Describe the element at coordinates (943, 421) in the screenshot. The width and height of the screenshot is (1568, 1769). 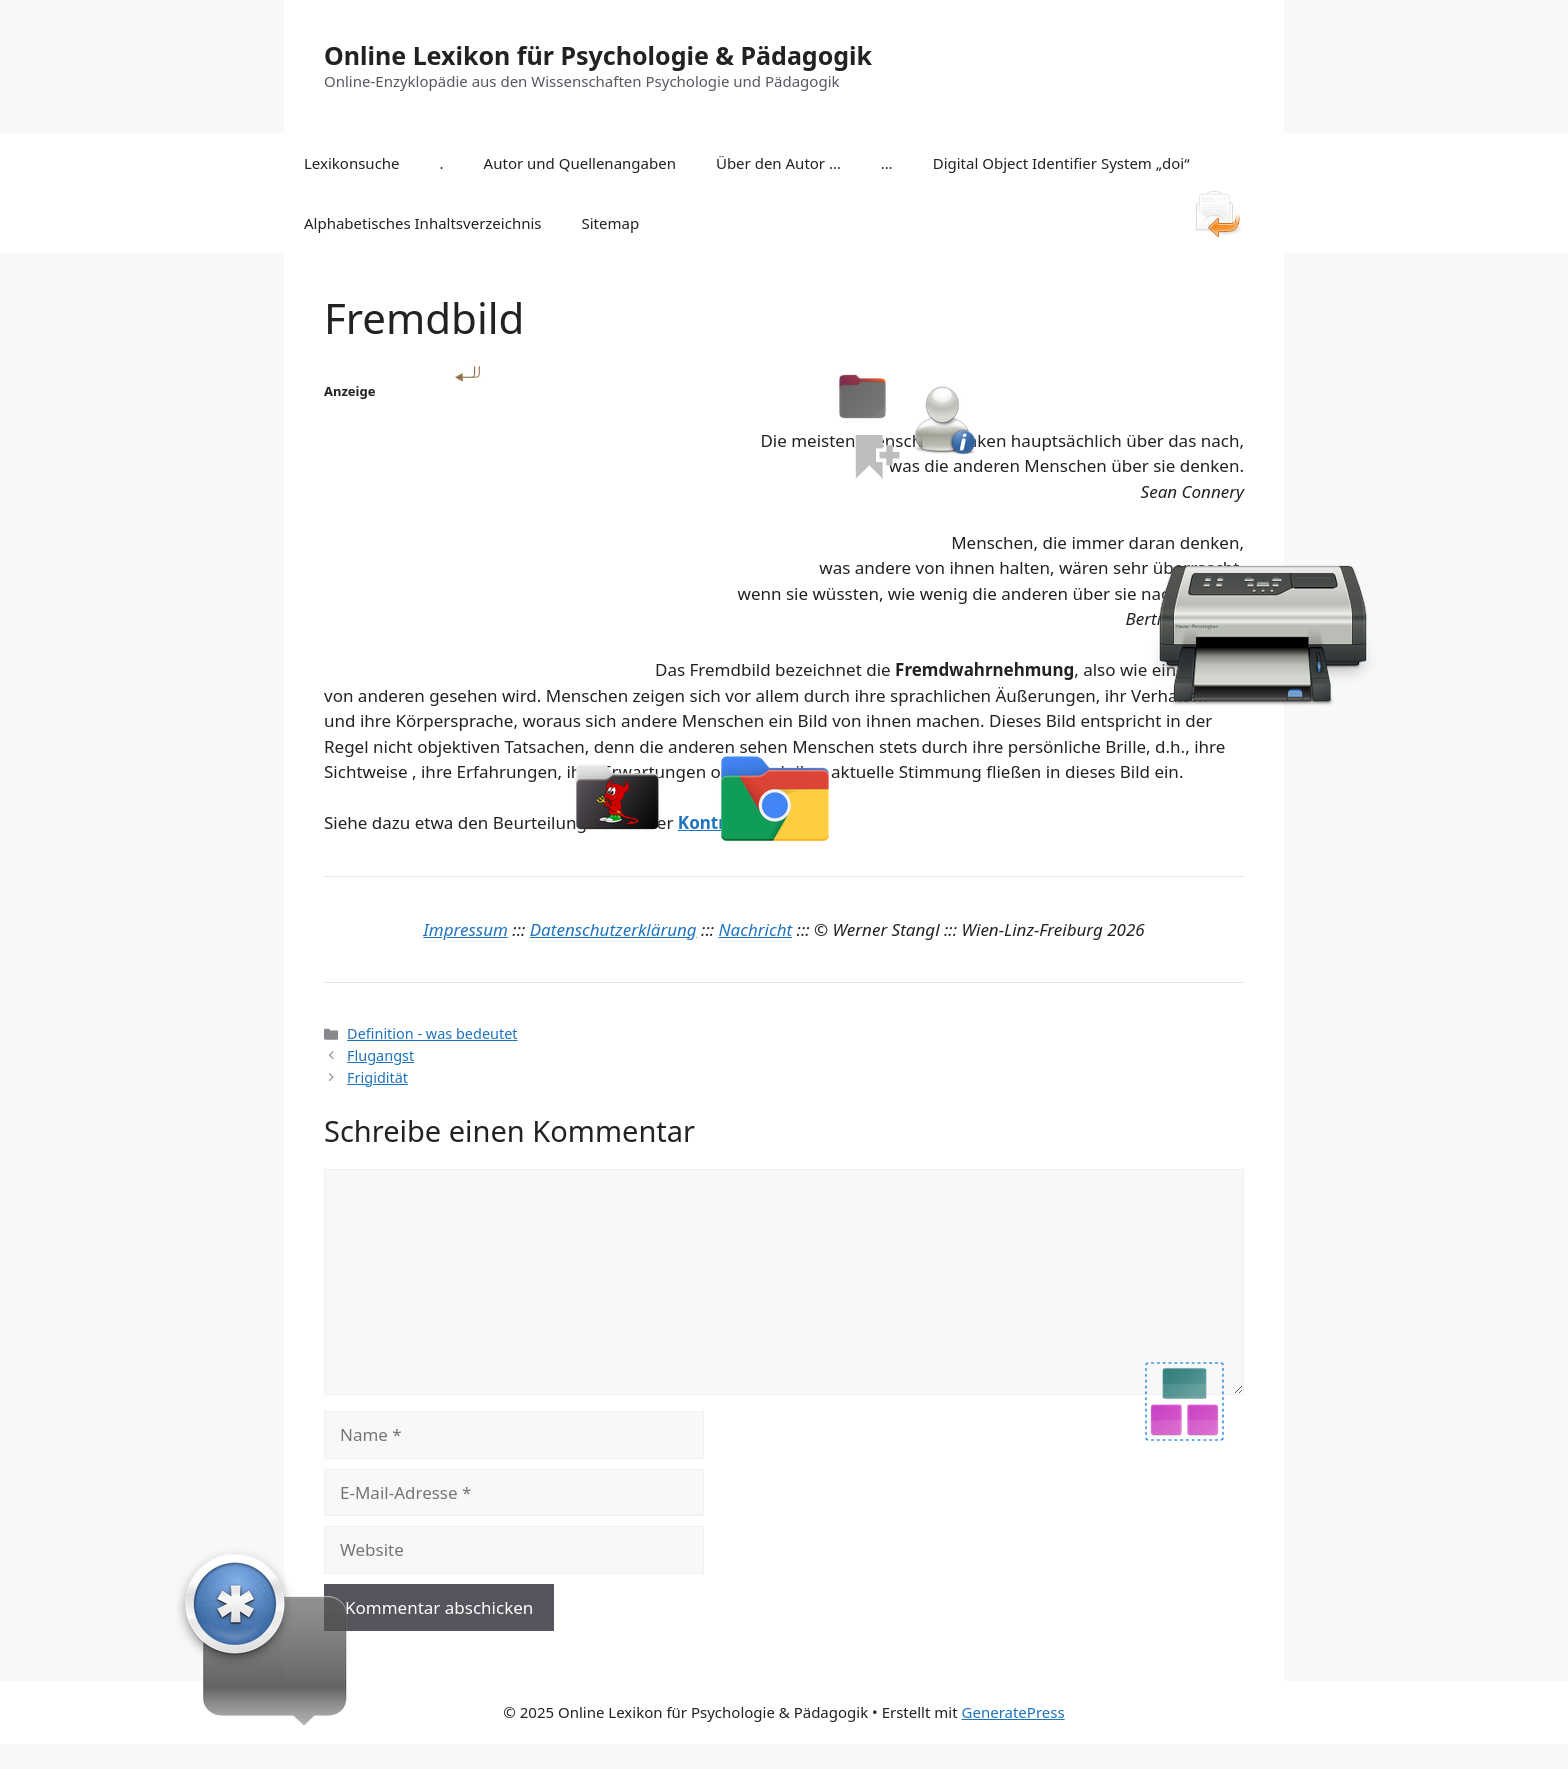
I see `view user profile information` at that location.